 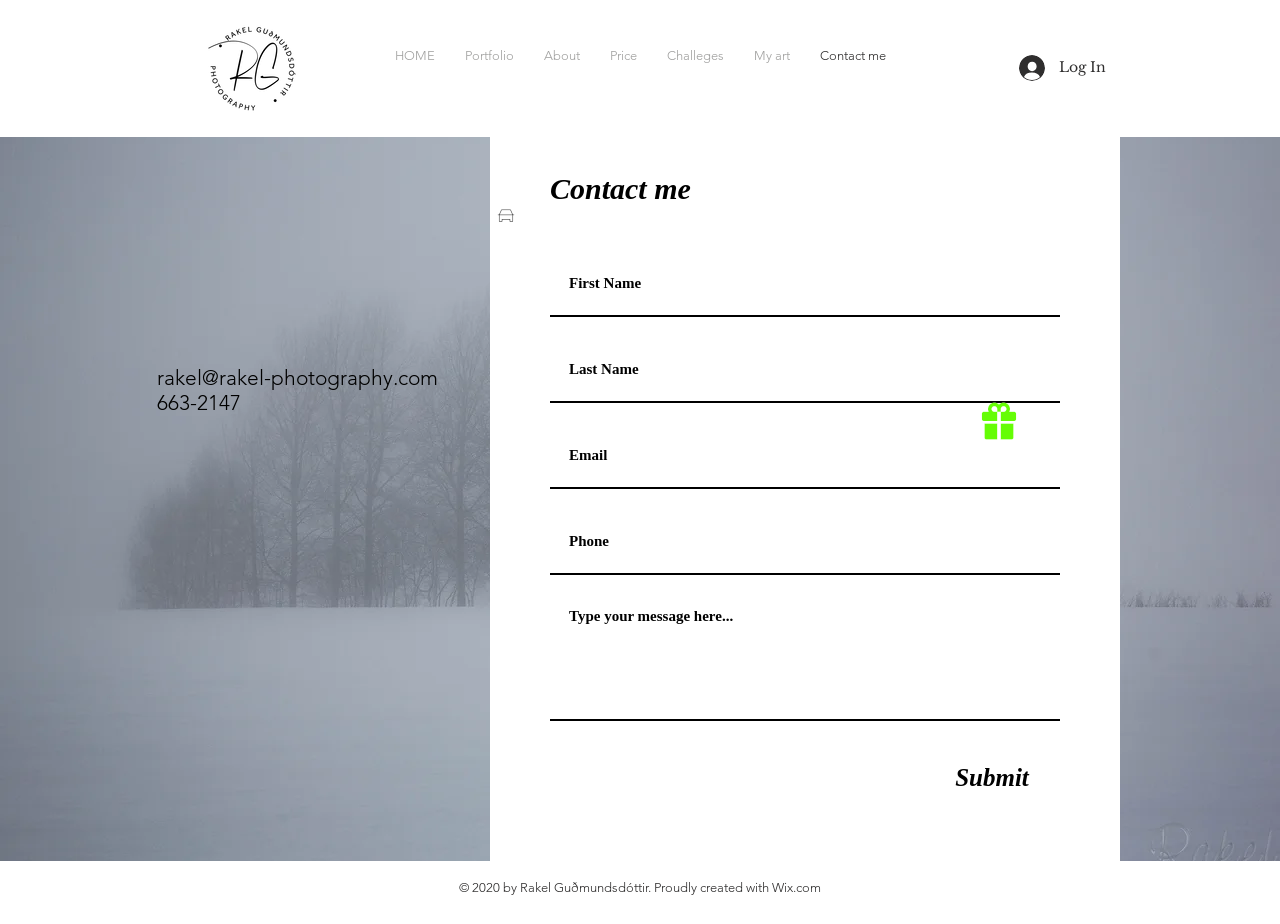 What do you see at coordinates (999, 421) in the screenshot?
I see `access gifts or rewards` at bounding box center [999, 421].